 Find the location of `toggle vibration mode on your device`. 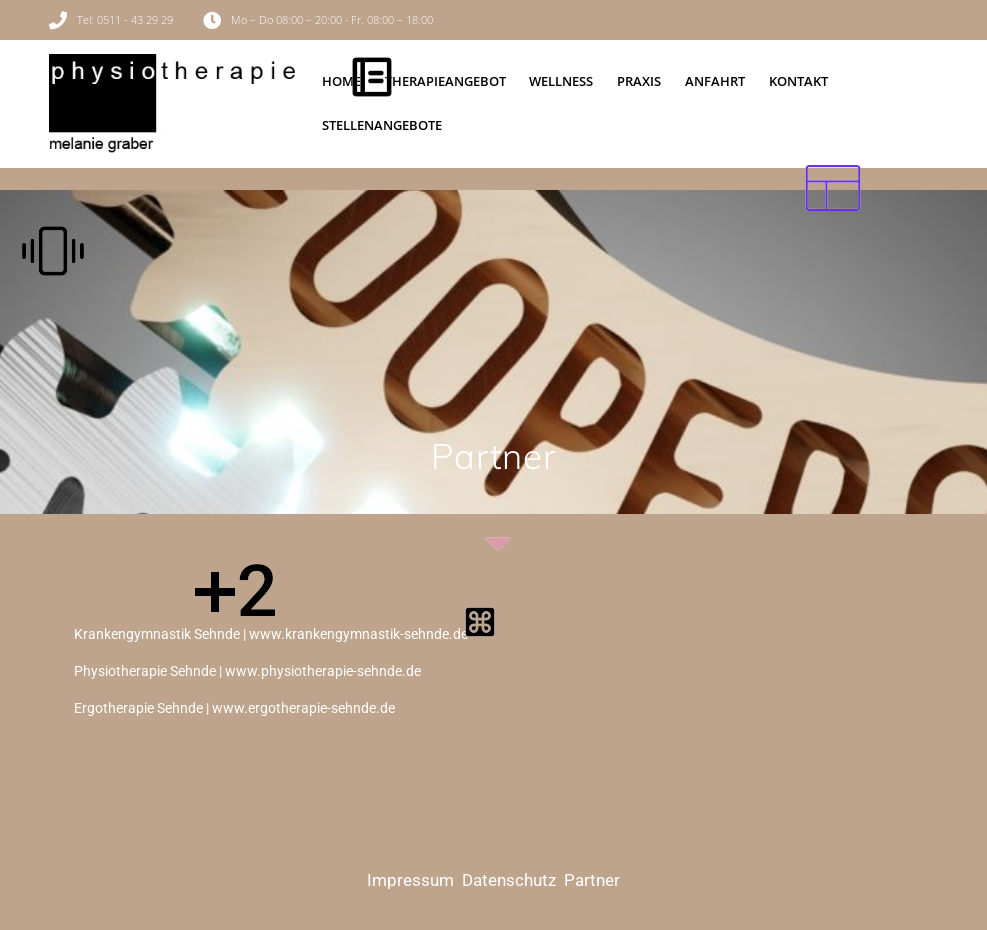

toggle vibration mode on your device is located at coordinates (53, 251).